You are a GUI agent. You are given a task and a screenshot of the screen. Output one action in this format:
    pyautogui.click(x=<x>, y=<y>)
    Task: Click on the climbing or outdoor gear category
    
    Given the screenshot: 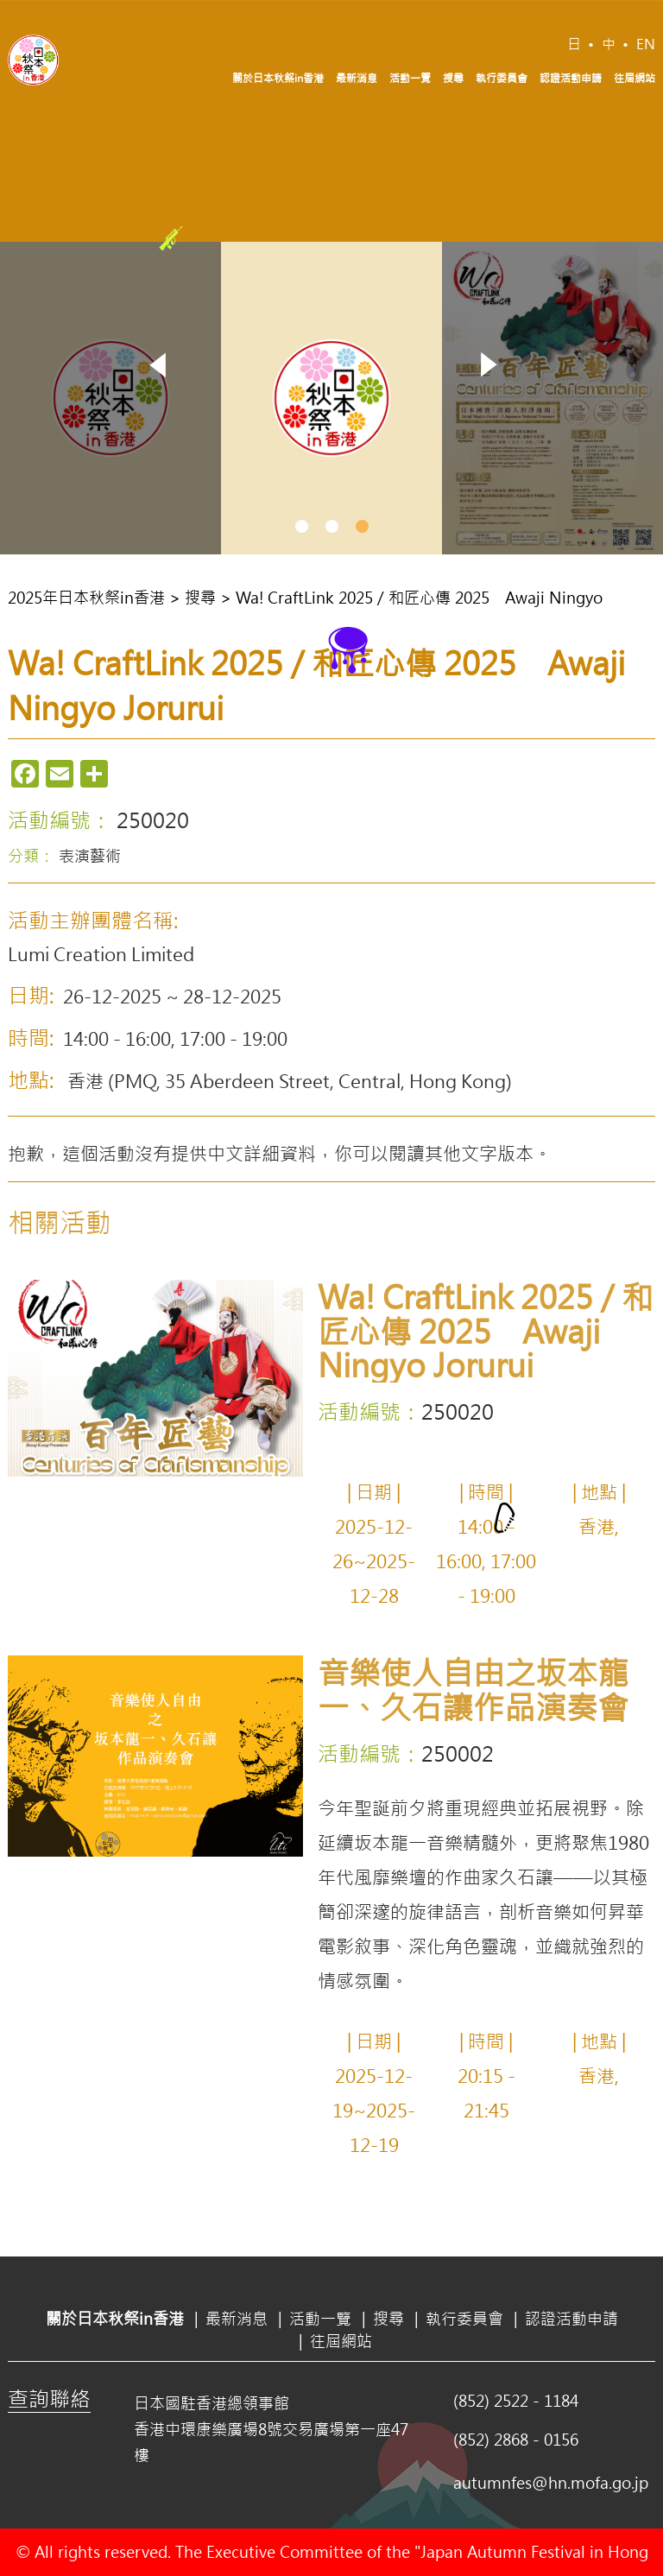 What is the action you would take?
    pyautogui.click(x=504, y=1517)
    